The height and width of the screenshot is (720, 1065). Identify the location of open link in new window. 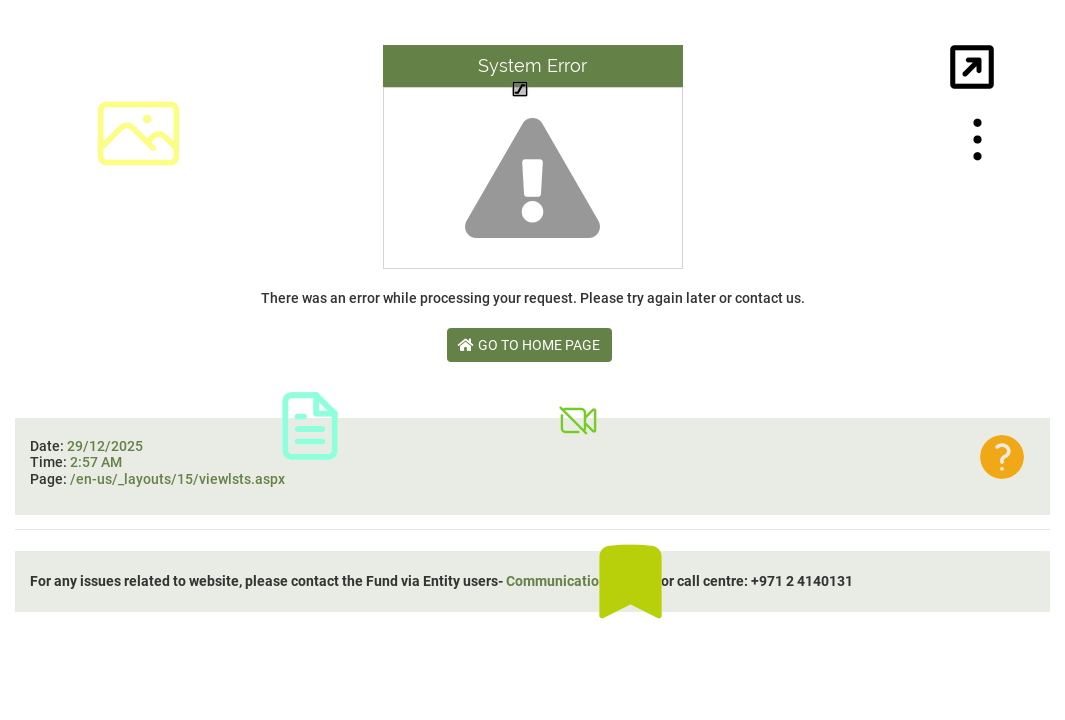
(972, 67).